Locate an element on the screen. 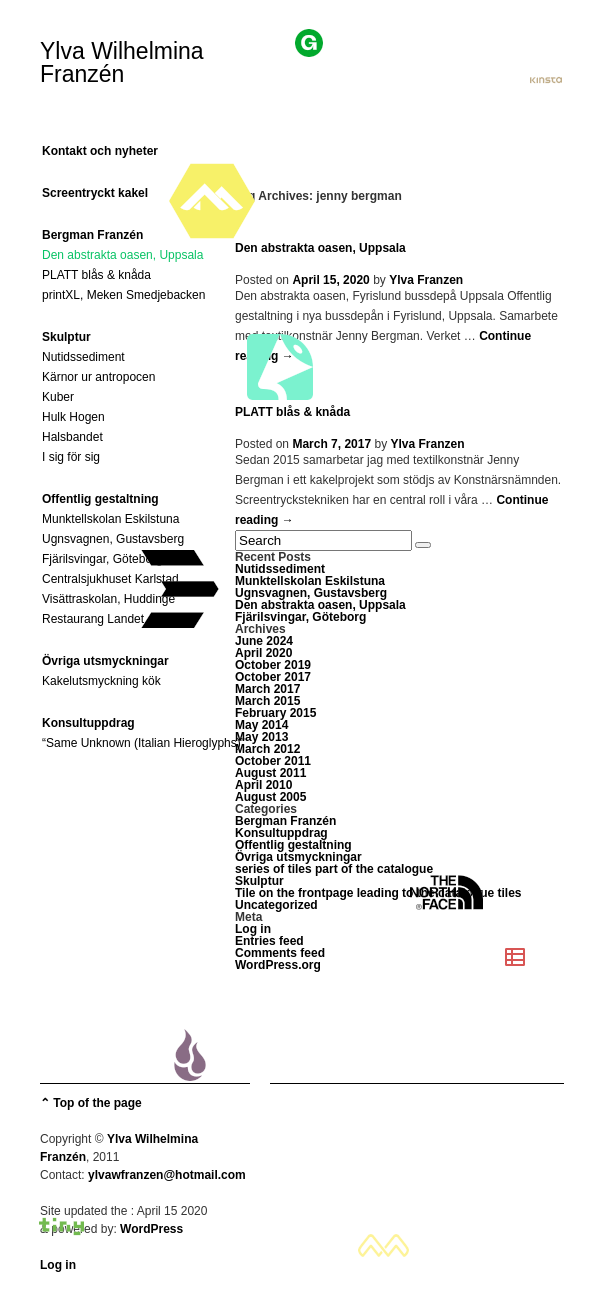  tinygrad logo is located at coordinates (61, 1226).